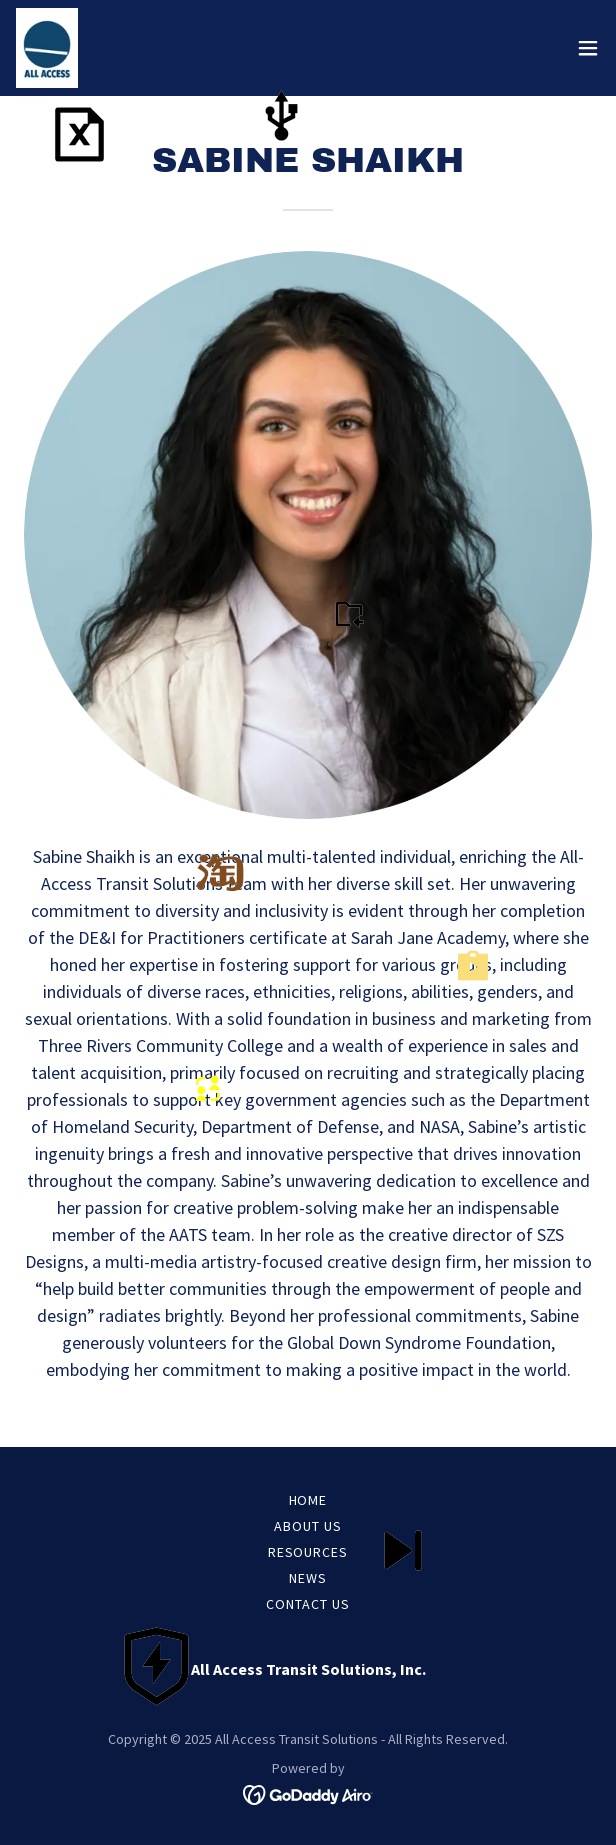 The width and height of the screenshot is (616, 1845). What do you see at coordinates (473, 967) in the screenshot?
I see `start a presentation or slideshow` at bounding box center [473, 967].